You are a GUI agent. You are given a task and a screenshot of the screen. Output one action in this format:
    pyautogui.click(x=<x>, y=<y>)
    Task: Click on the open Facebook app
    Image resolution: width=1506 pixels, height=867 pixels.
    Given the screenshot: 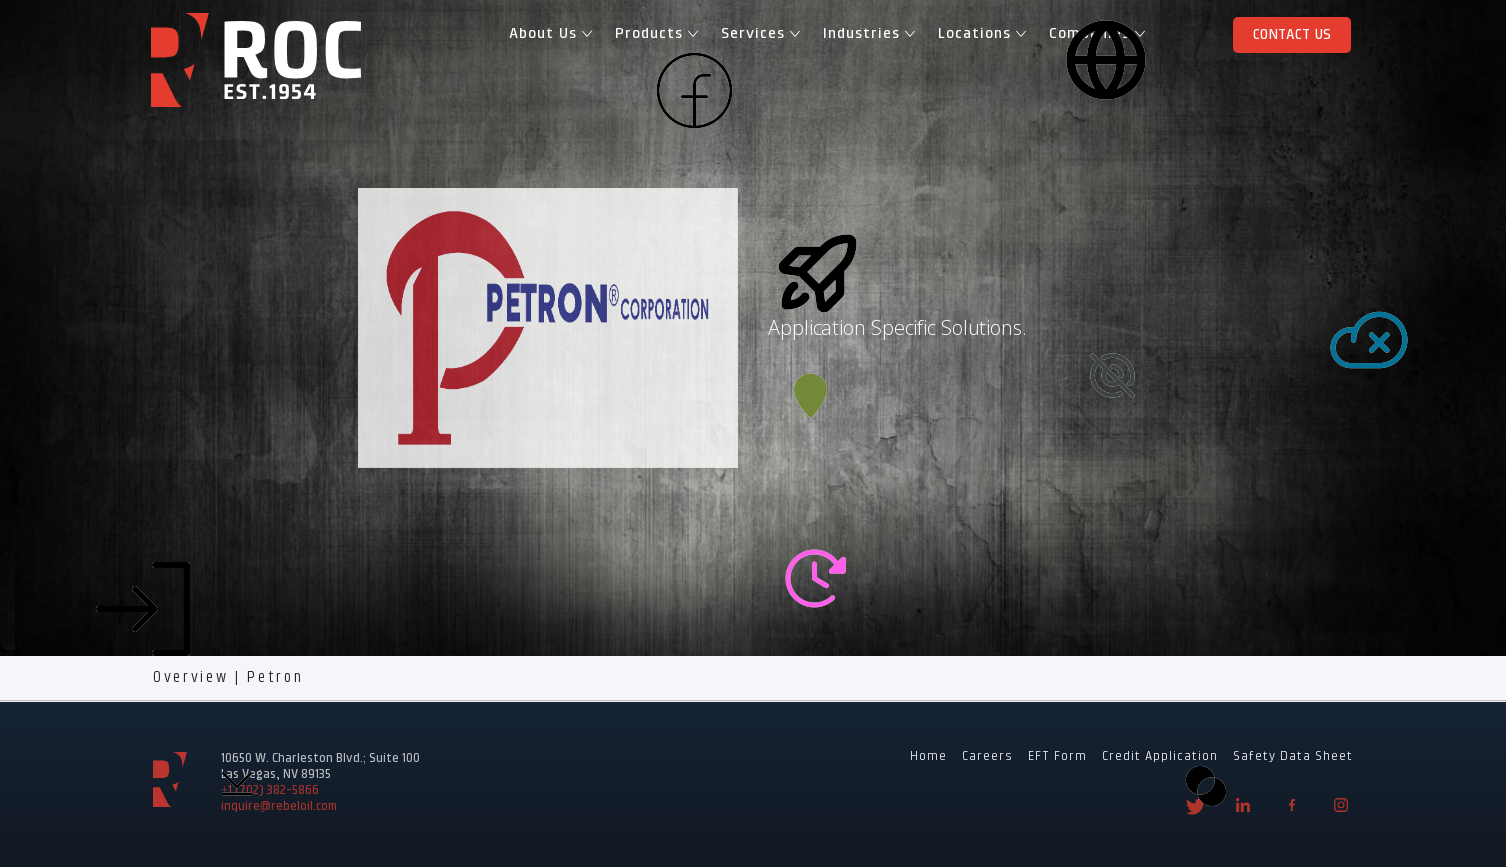 What is the action you would take?
    pyautogui.click(x=694, y=90)
    